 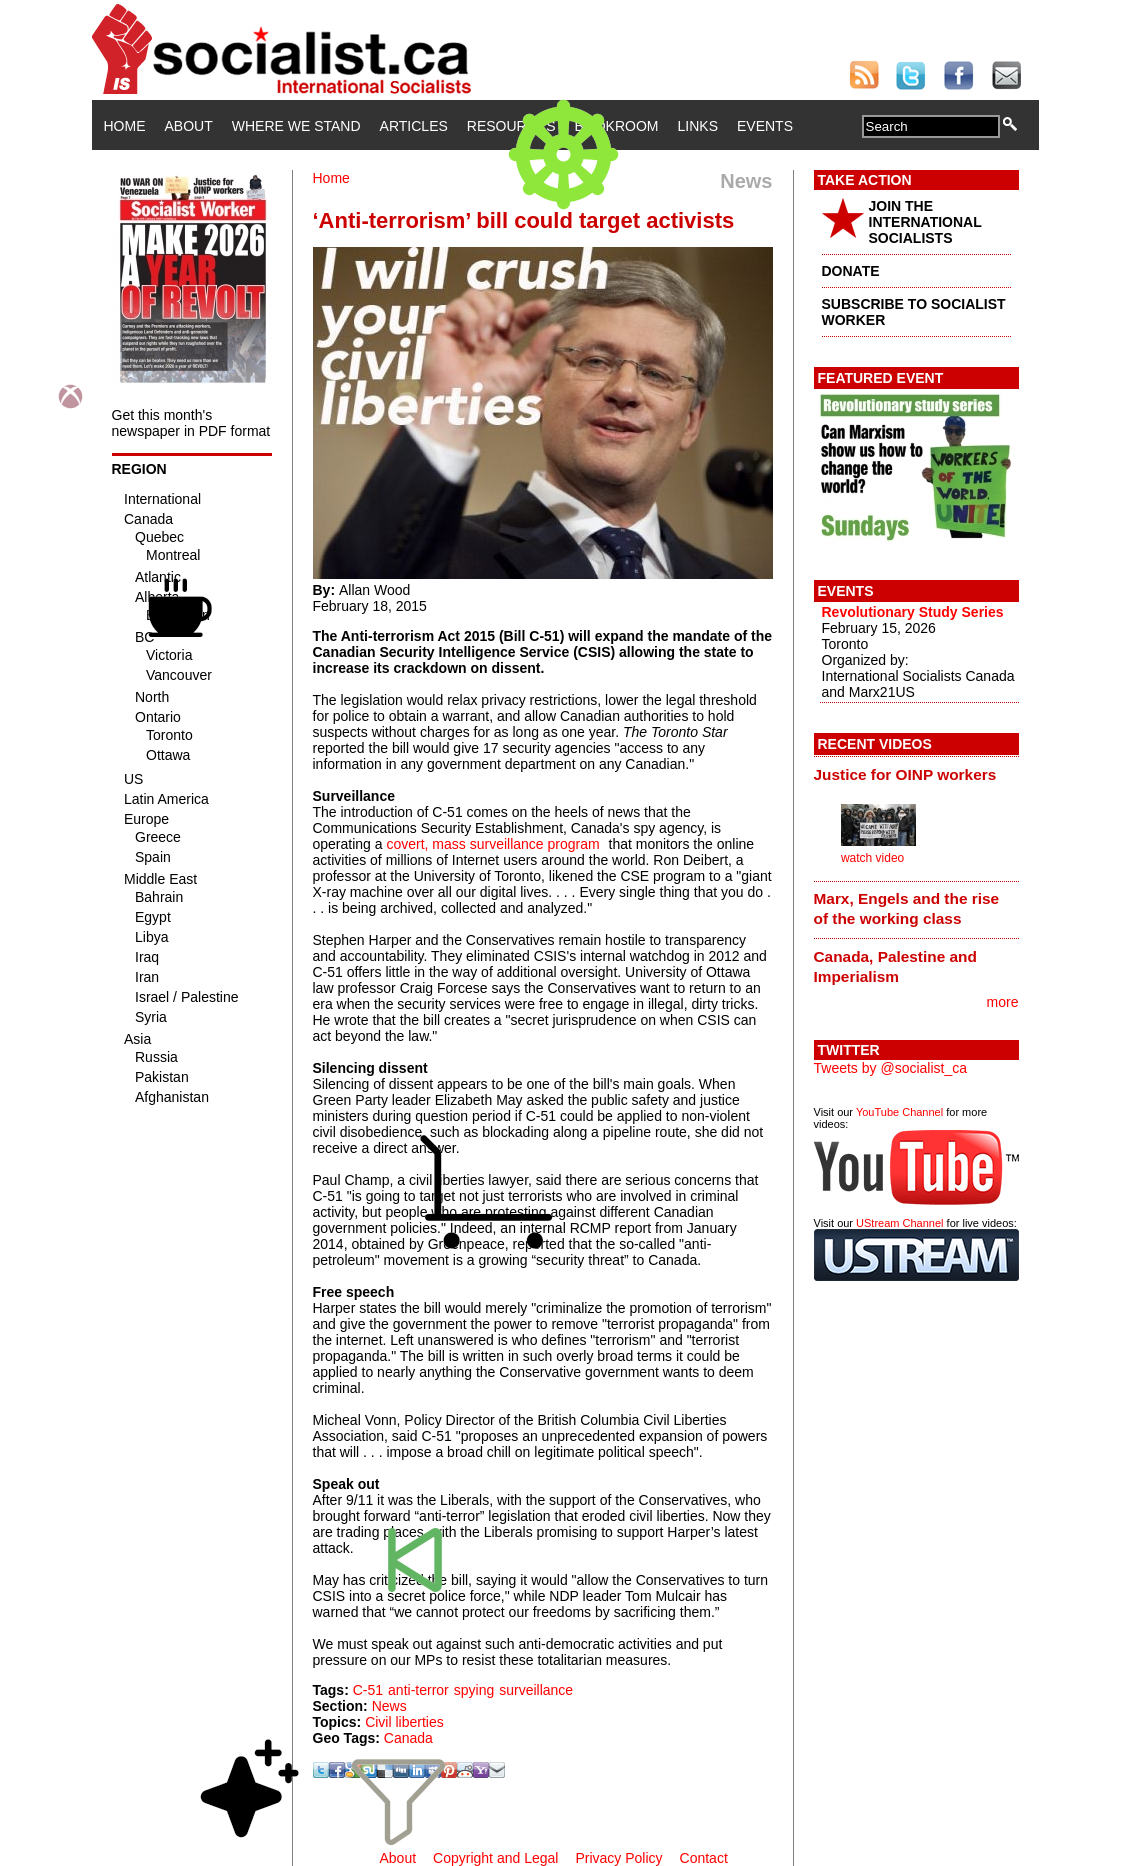 What do you see at coordinates (248, 1790) in the screenshot?
I see `indicates AI-generated or enhanced content` at bounding box center [248, 1790].